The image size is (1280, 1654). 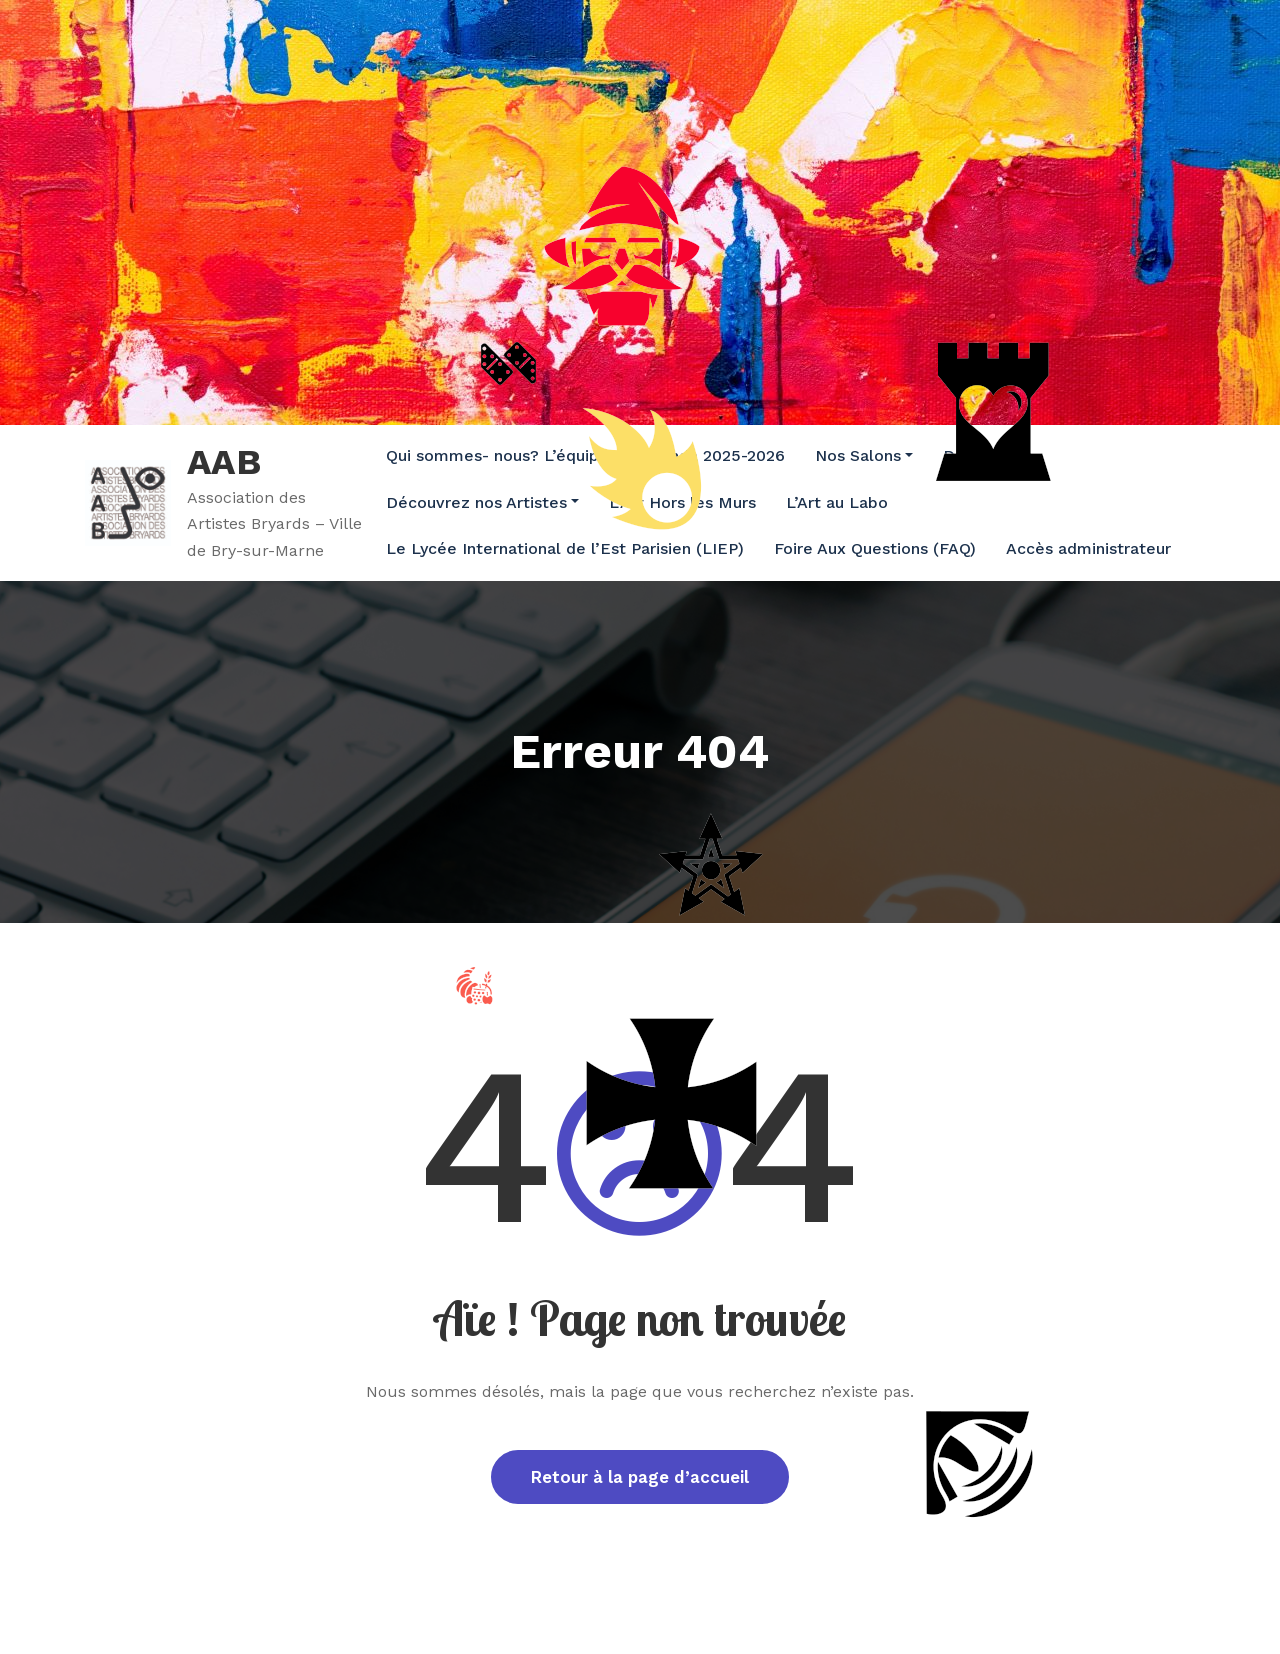 I want to click on activate voice command or shout ability, so click(x=979, y=1464).